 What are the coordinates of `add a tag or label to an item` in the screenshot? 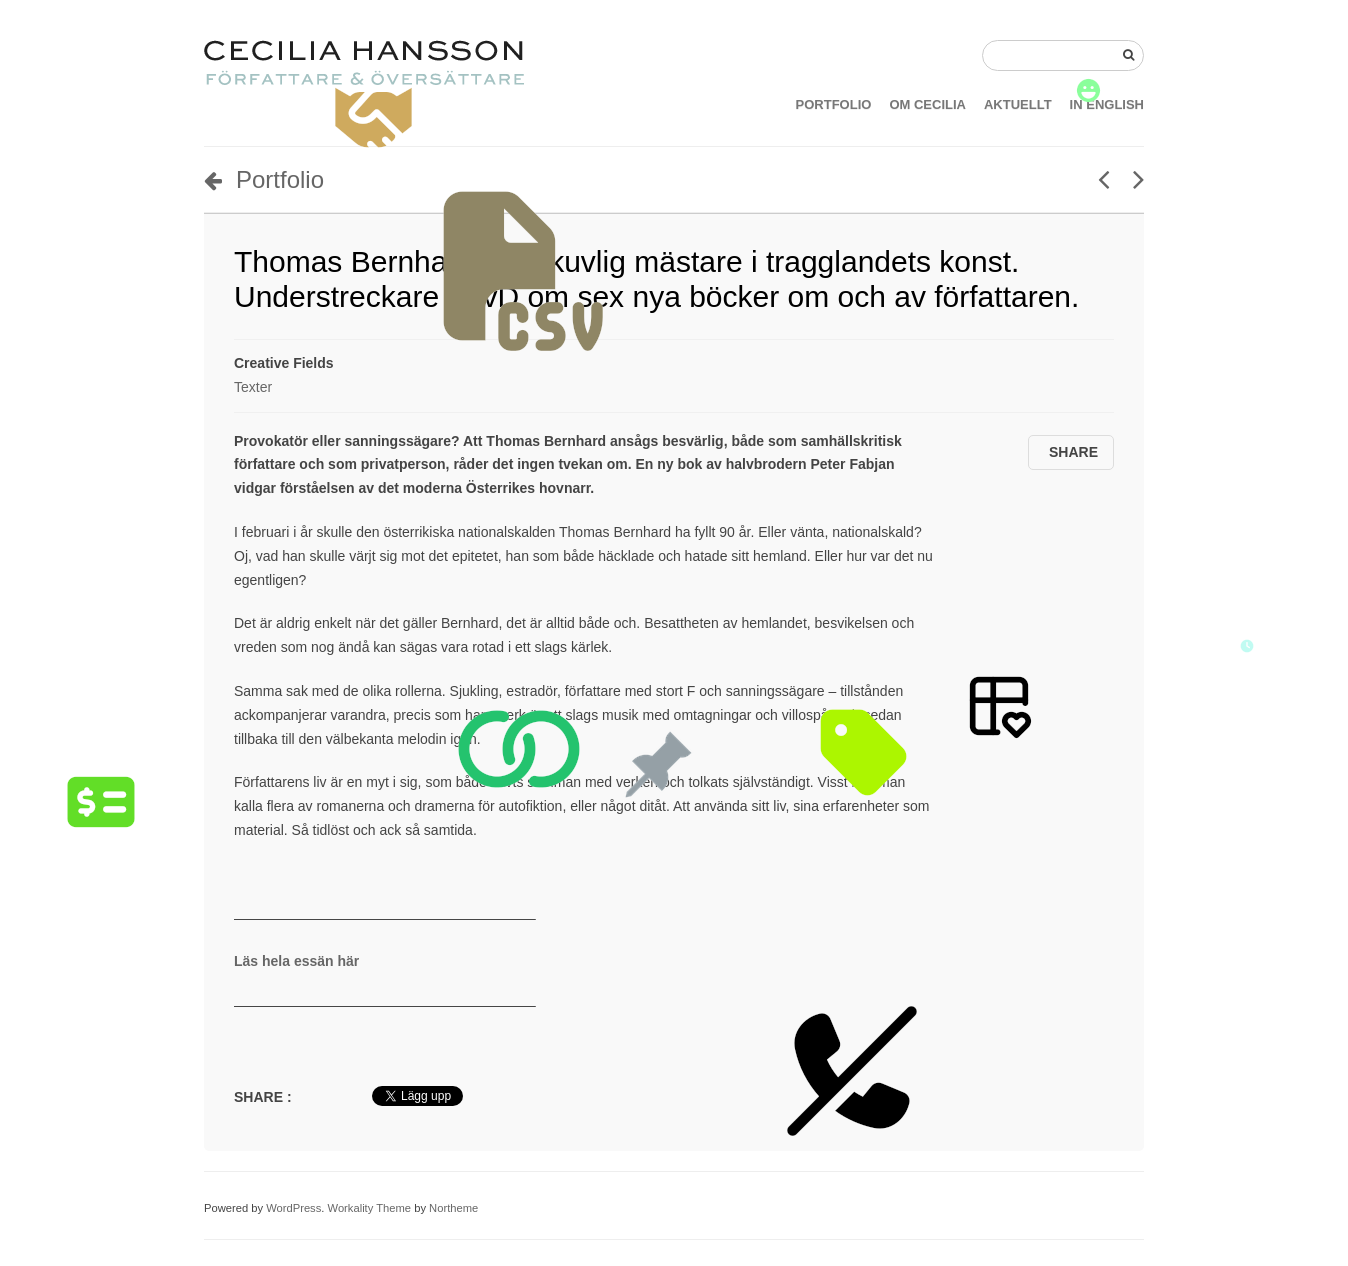 It's located at (861, 750).